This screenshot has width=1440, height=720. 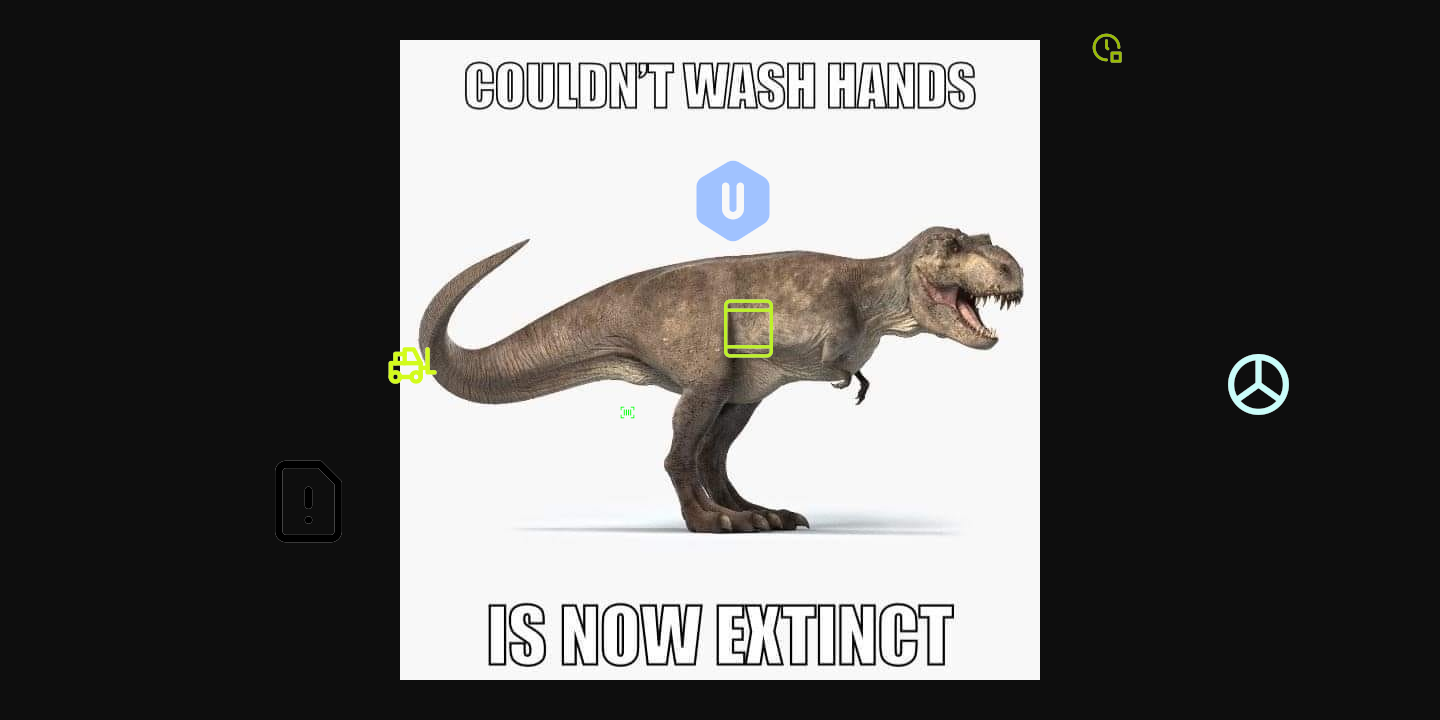 What do you see at coordinates (1258, 384) in the screenshot?
I see `mercedes-benz brand logo` at bounding box center [1258, 384].